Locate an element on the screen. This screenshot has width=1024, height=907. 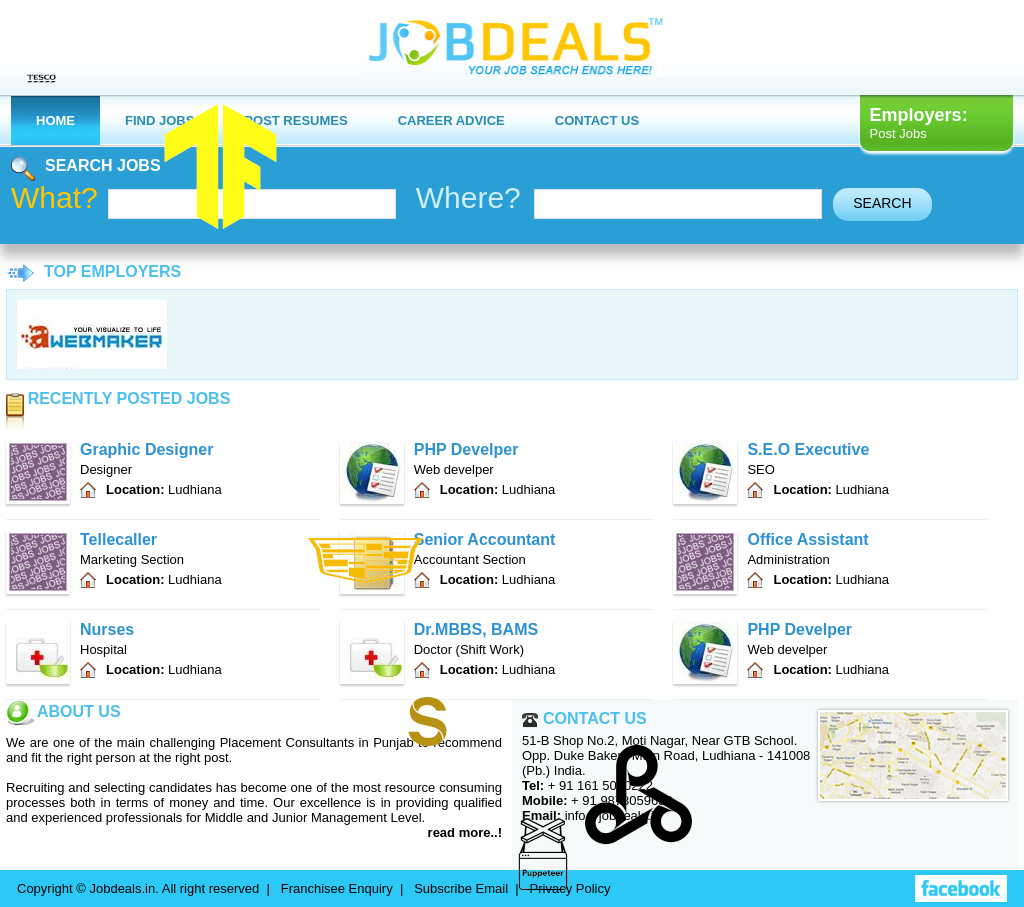
cadillac brand logo is located at coordinates (365, 560).